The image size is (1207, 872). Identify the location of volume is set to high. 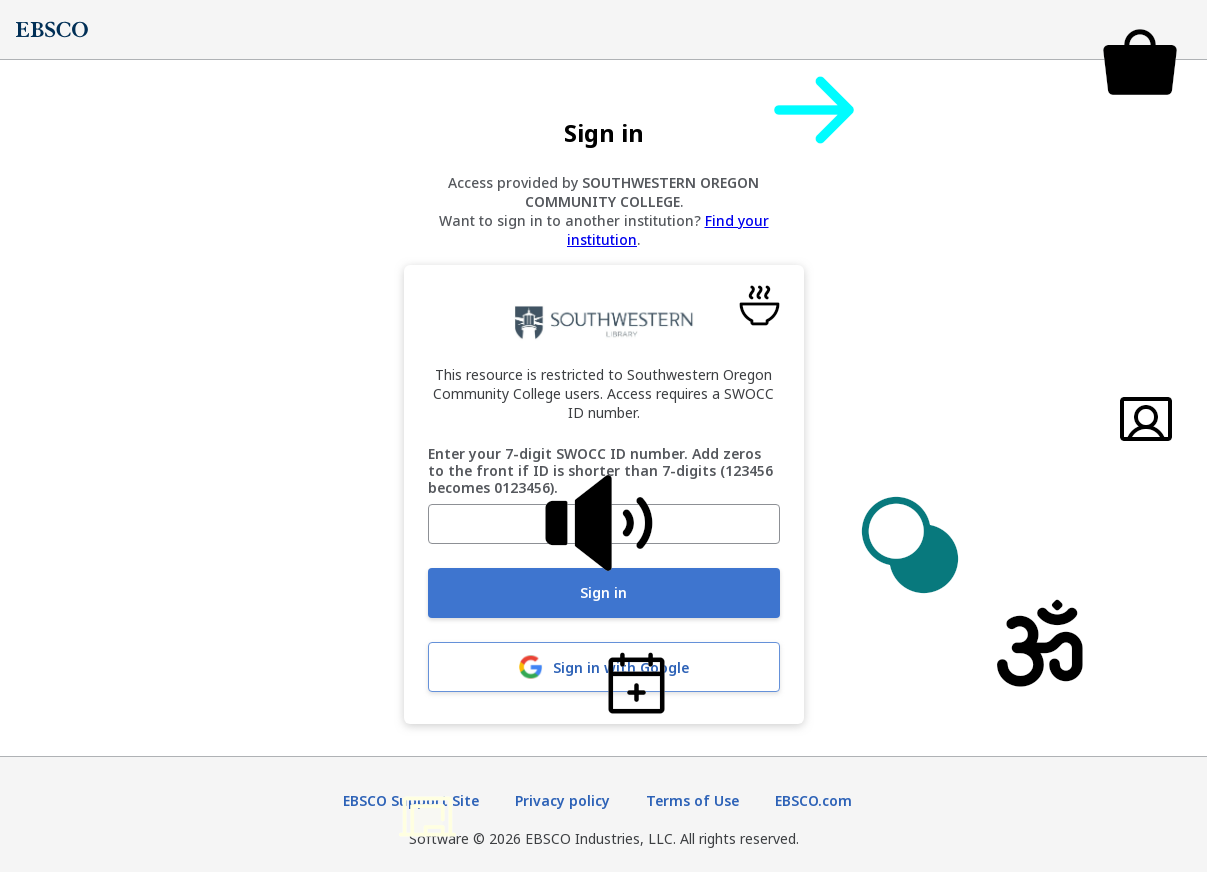
(597, 523).